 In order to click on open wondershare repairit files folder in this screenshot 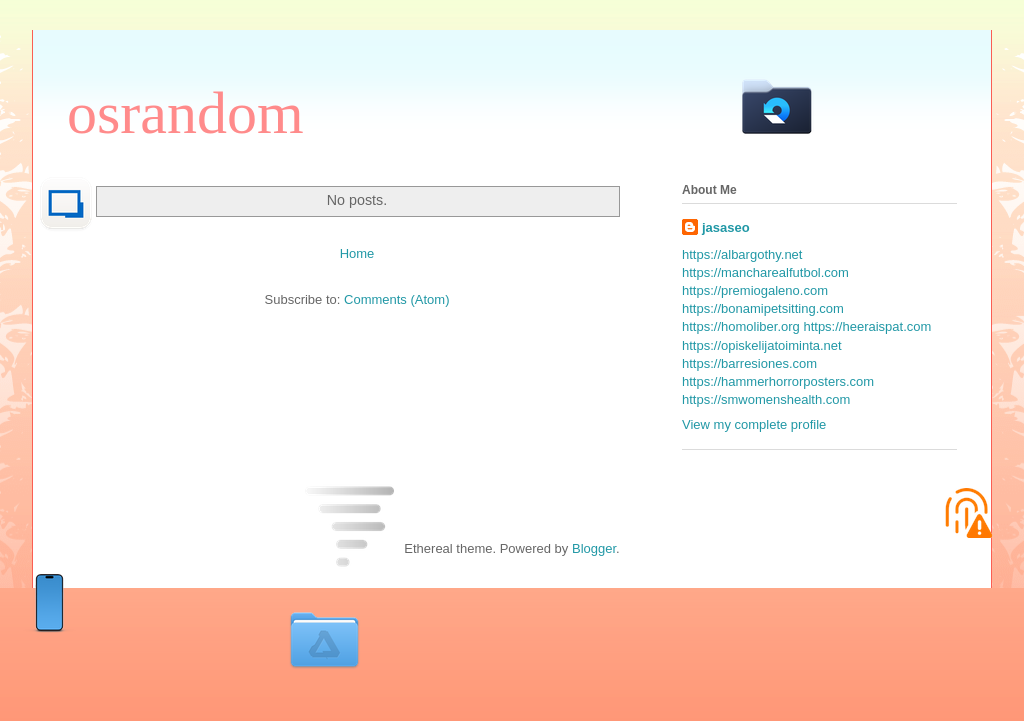, I will do `click(776, 108)`.